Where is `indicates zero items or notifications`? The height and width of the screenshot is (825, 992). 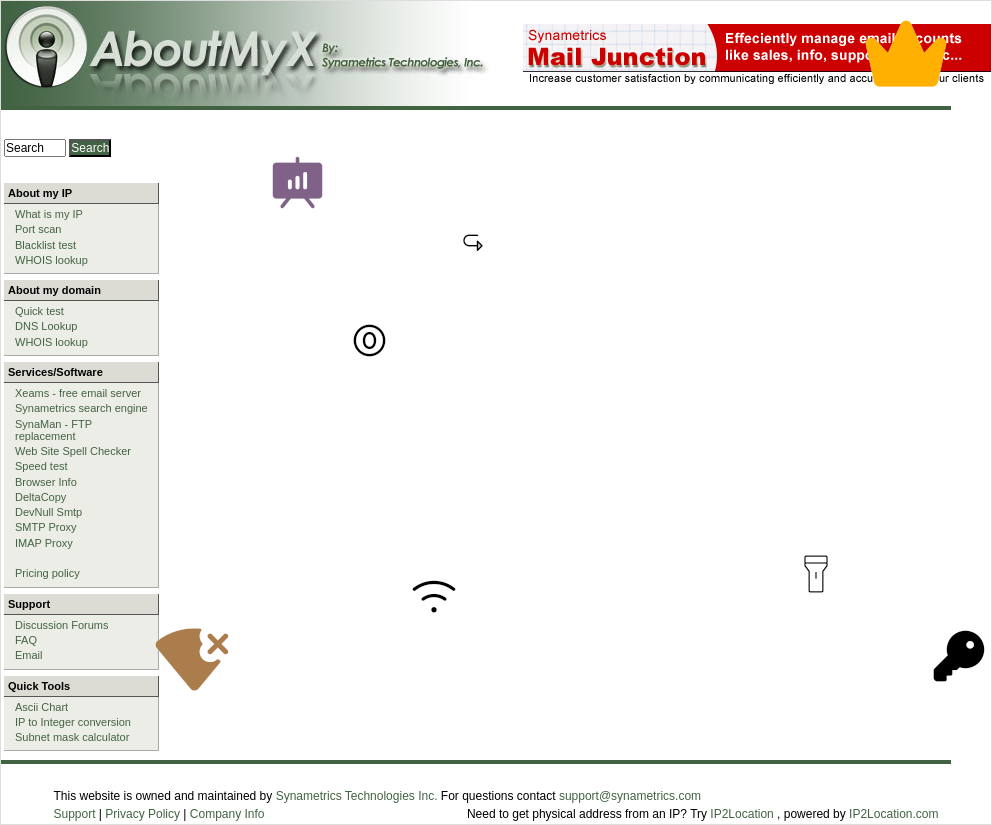 indicates zero items or notifications is located at coordinates (369, 340).